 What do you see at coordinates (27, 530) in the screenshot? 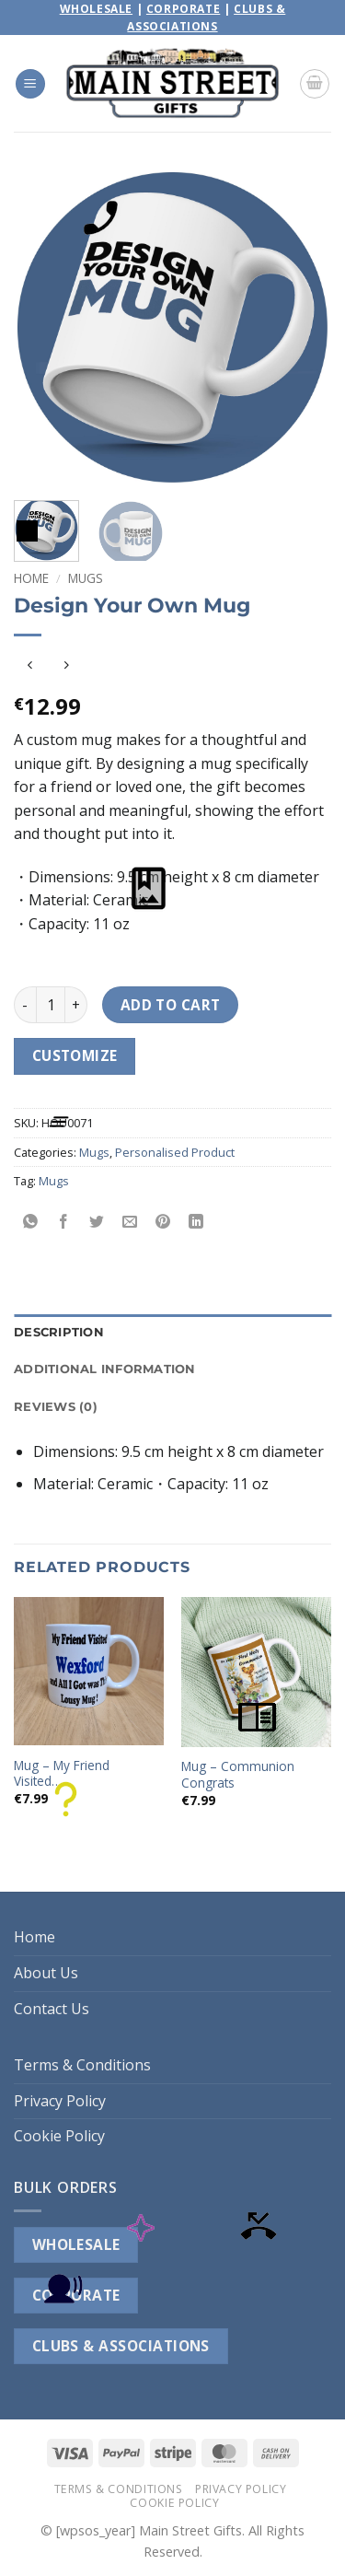
I see `stop media playback` at bounding box center [27, 530].